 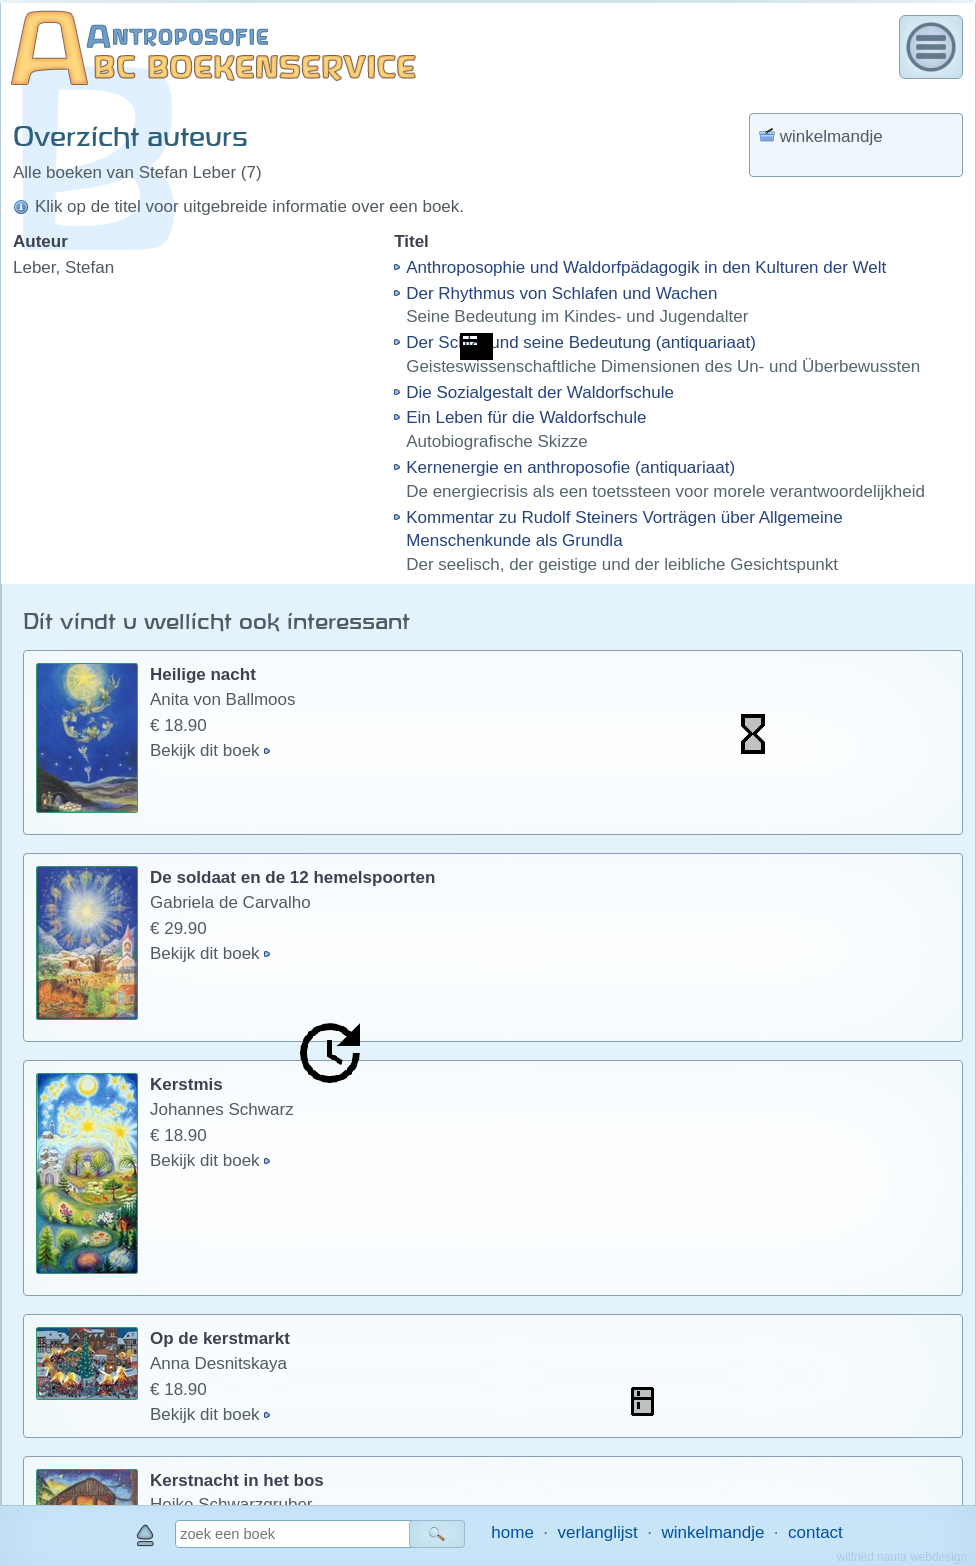 I want to click on view featured playlist, so click(x=476, y=346).